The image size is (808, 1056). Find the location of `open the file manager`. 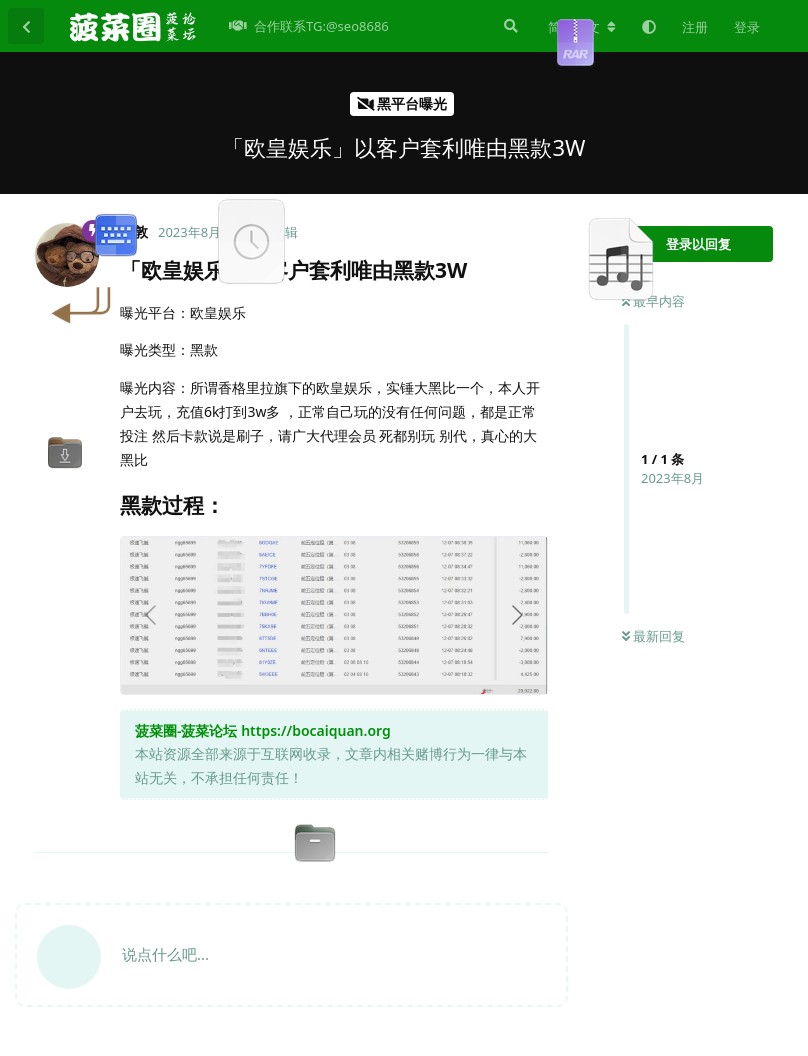

open the file manager is located at coordinates (315, 843).